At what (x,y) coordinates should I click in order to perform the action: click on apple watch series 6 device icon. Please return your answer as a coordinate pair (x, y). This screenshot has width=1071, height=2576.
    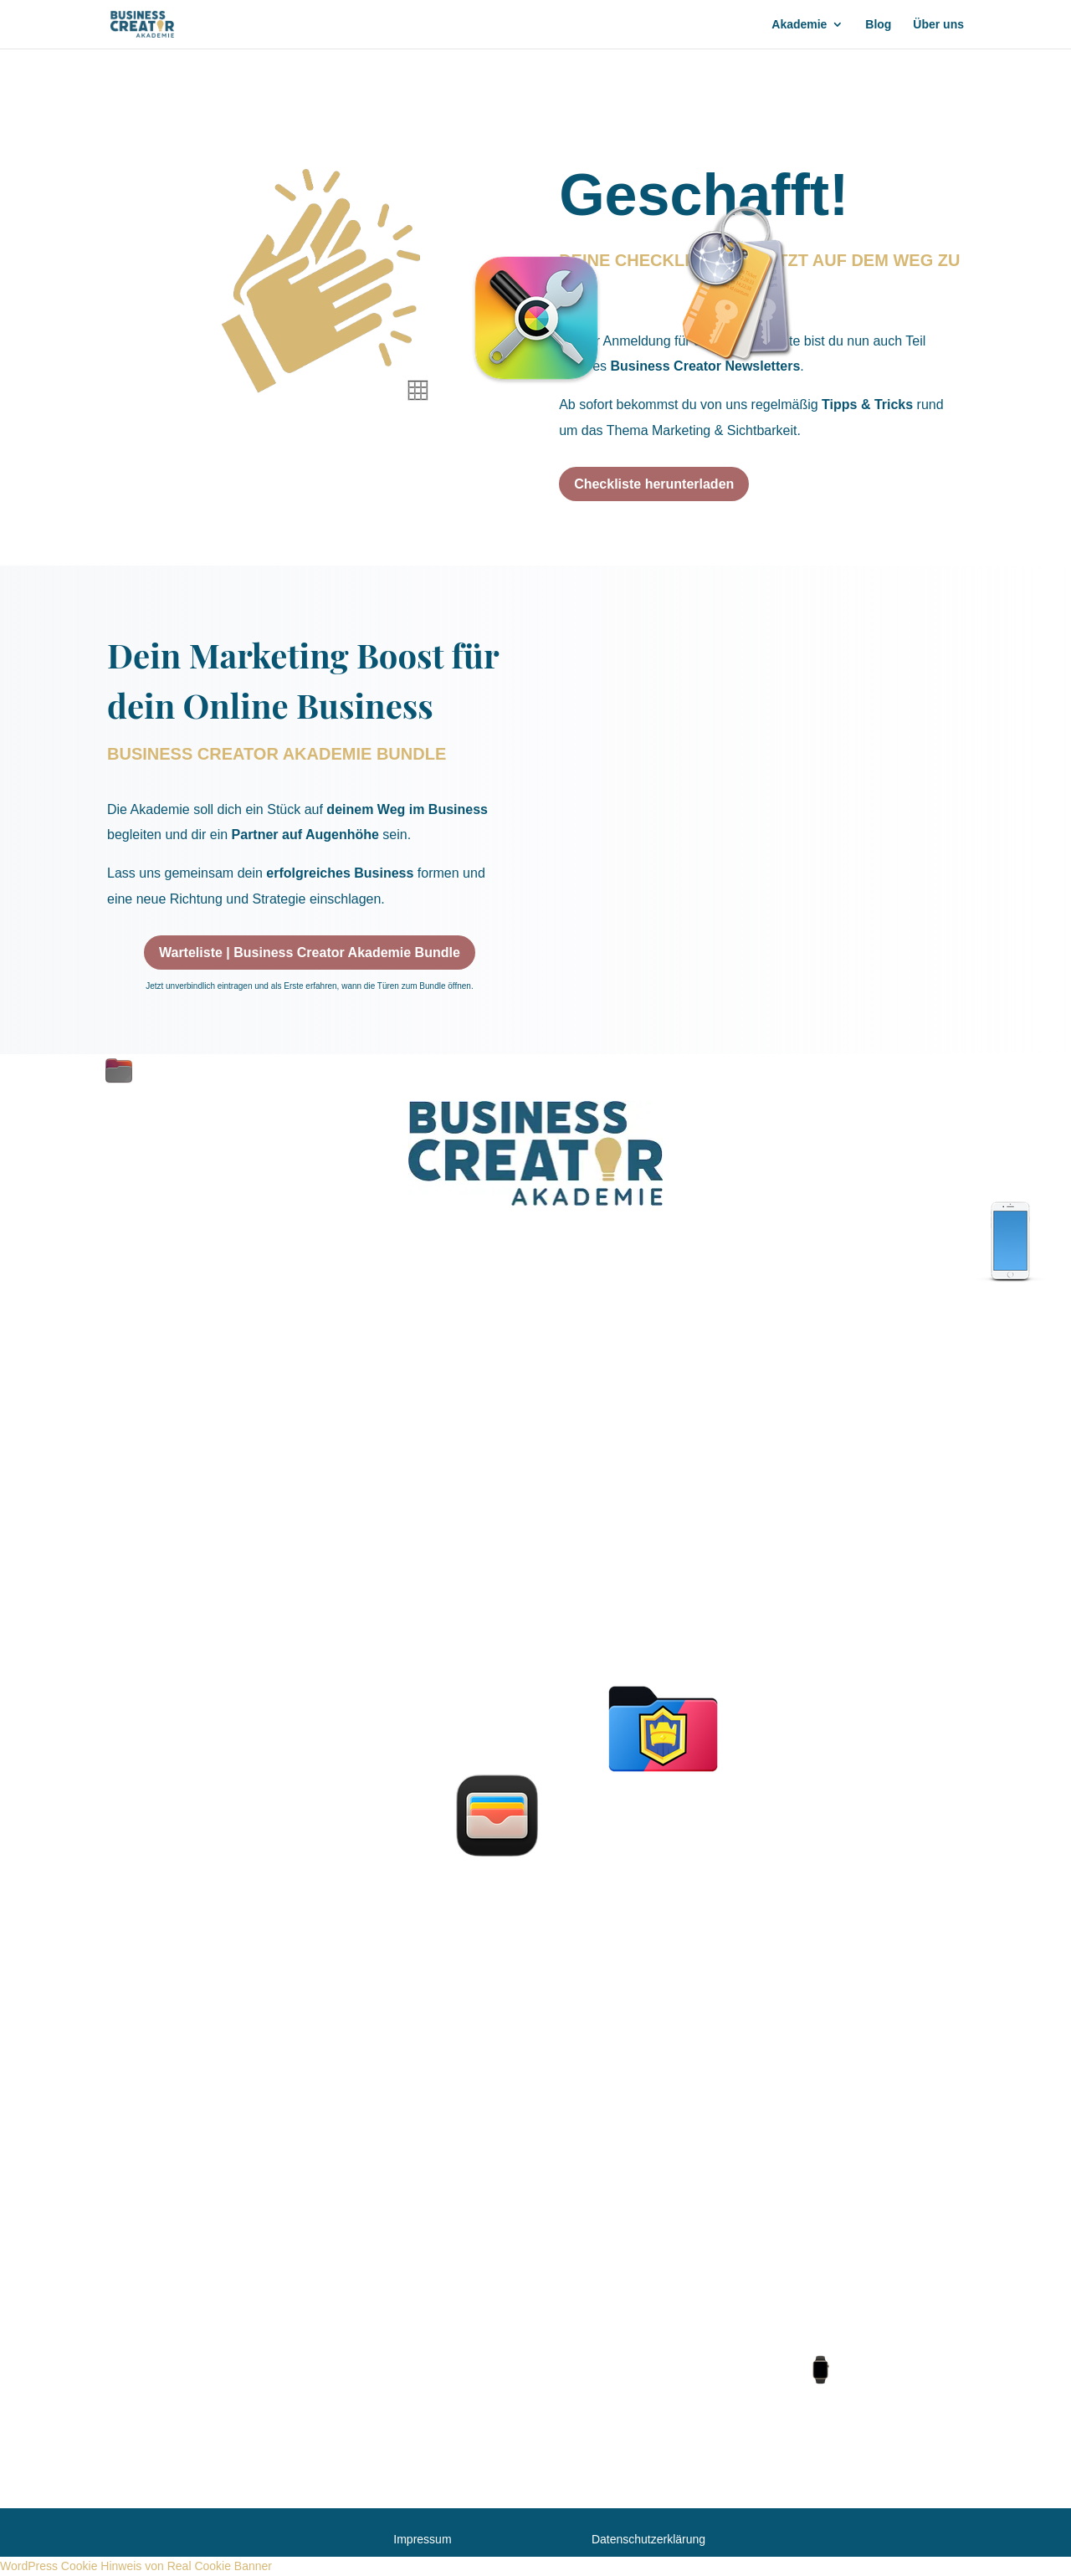
    Looking at the image, I should click on (820, 2369).